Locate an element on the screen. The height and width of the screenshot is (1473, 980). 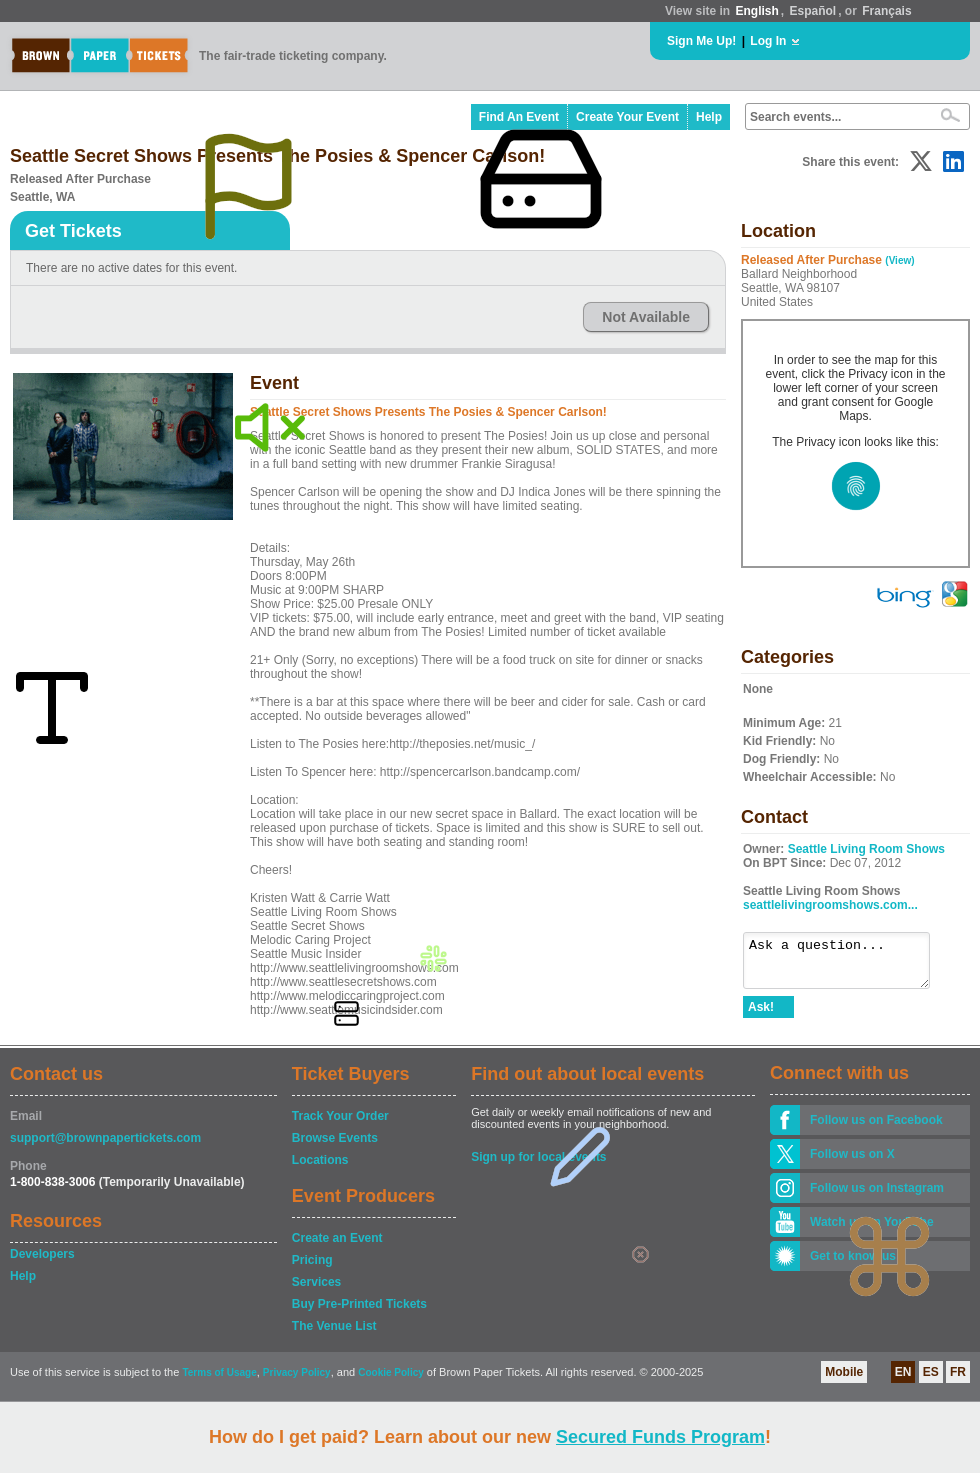
mute audio or sound is located at coordinates (268, 427).